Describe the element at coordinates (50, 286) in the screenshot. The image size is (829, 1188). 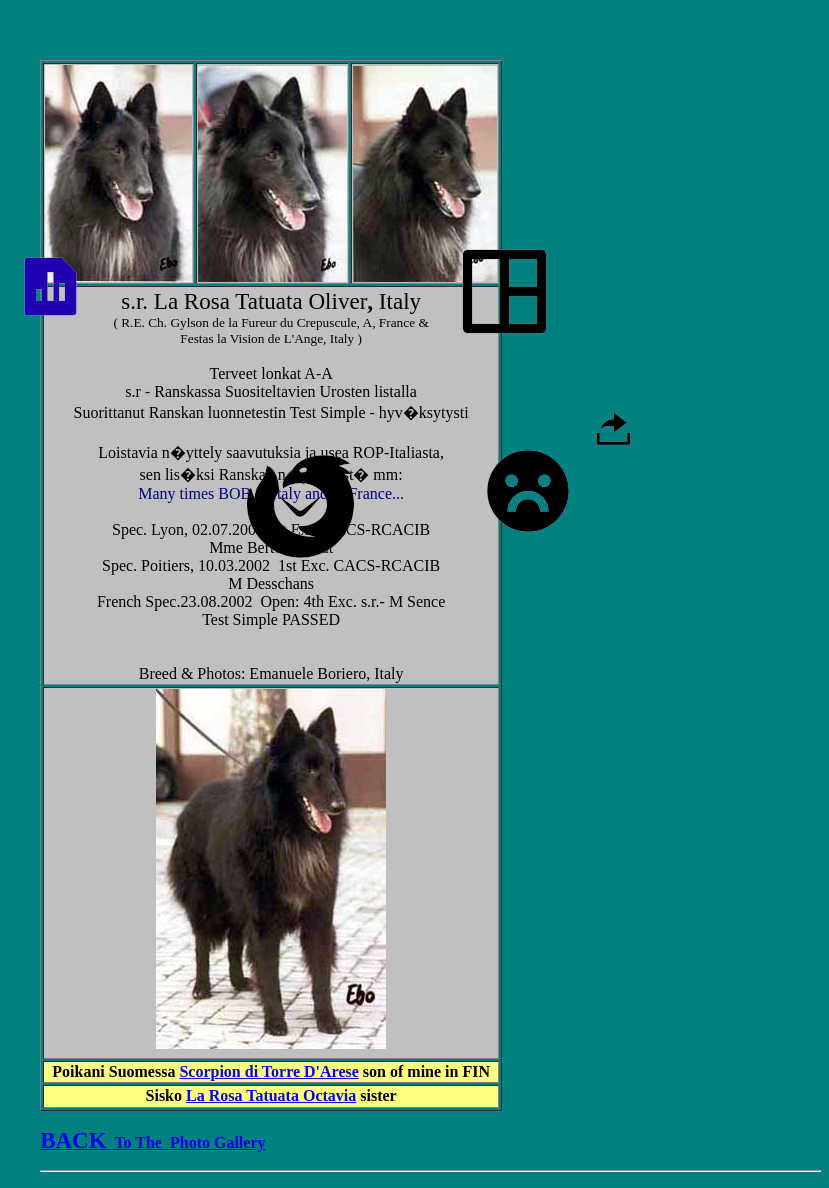
I see `view document with chart data` at that location.